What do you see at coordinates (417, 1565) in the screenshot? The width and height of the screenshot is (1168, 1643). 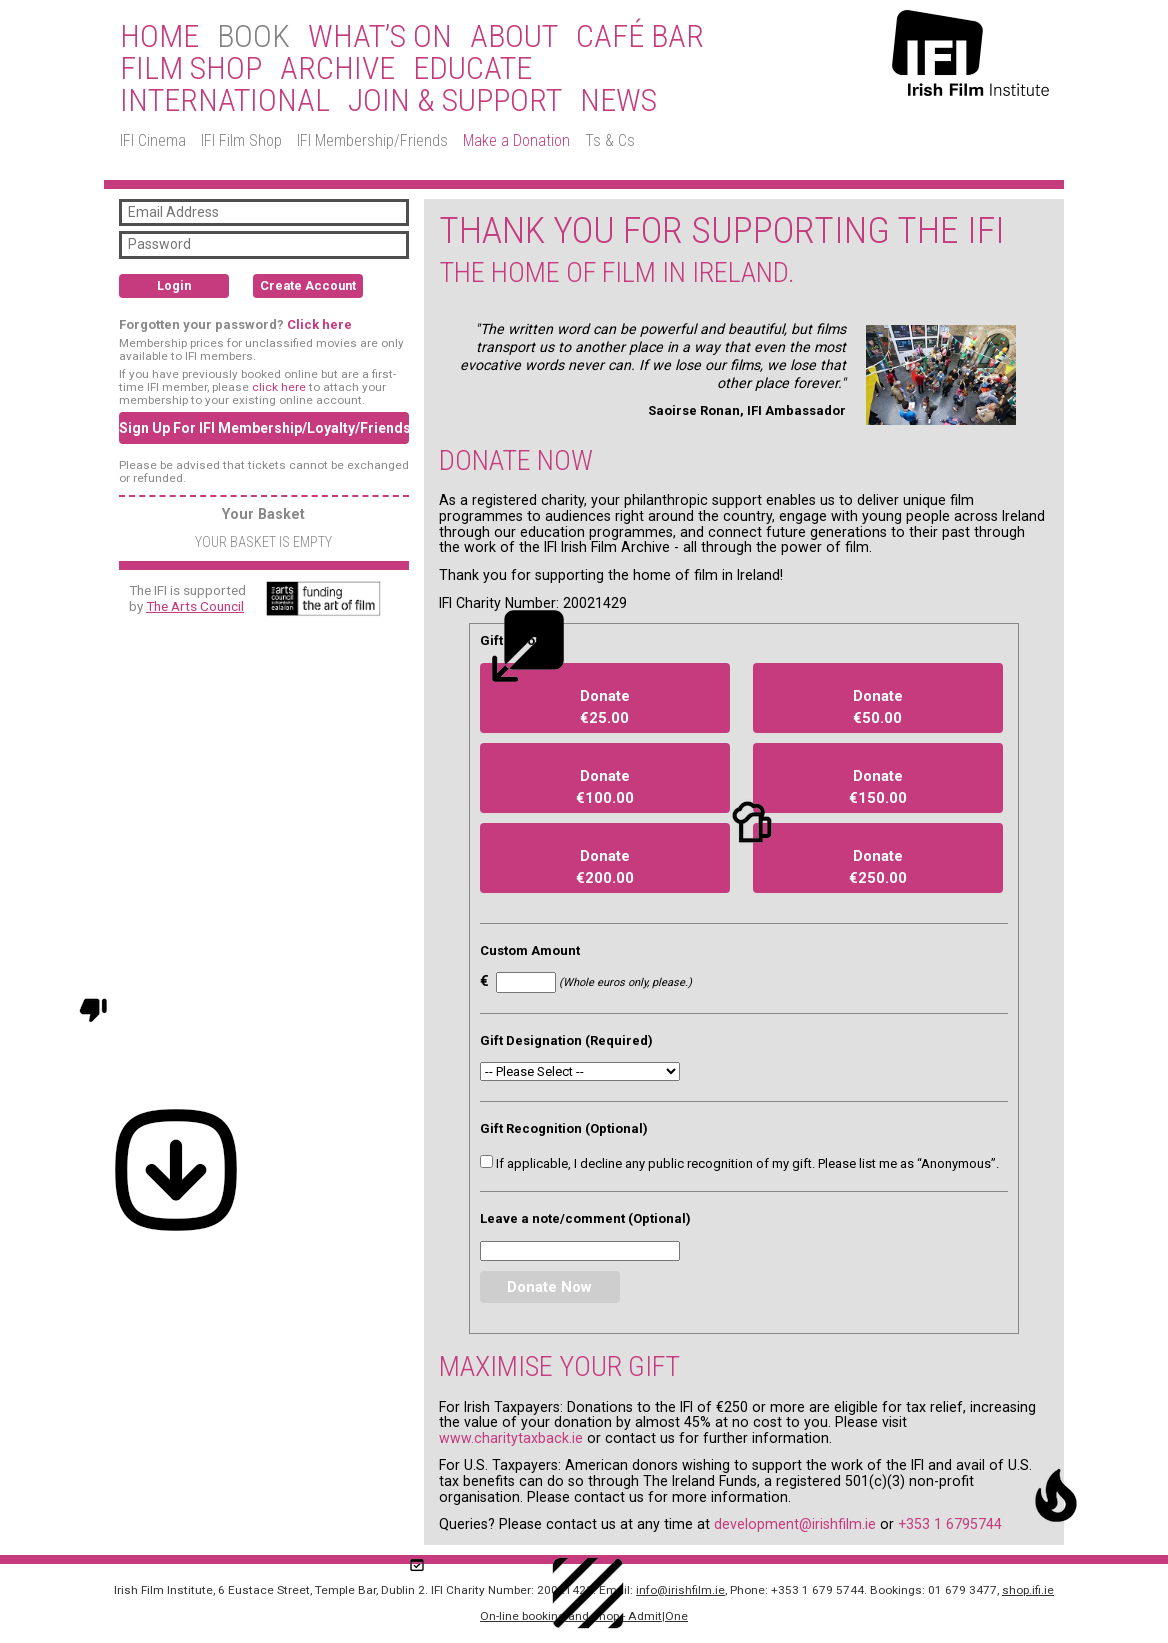 I see `indicates a verified domain or website` at bounding box center [417, 1565].